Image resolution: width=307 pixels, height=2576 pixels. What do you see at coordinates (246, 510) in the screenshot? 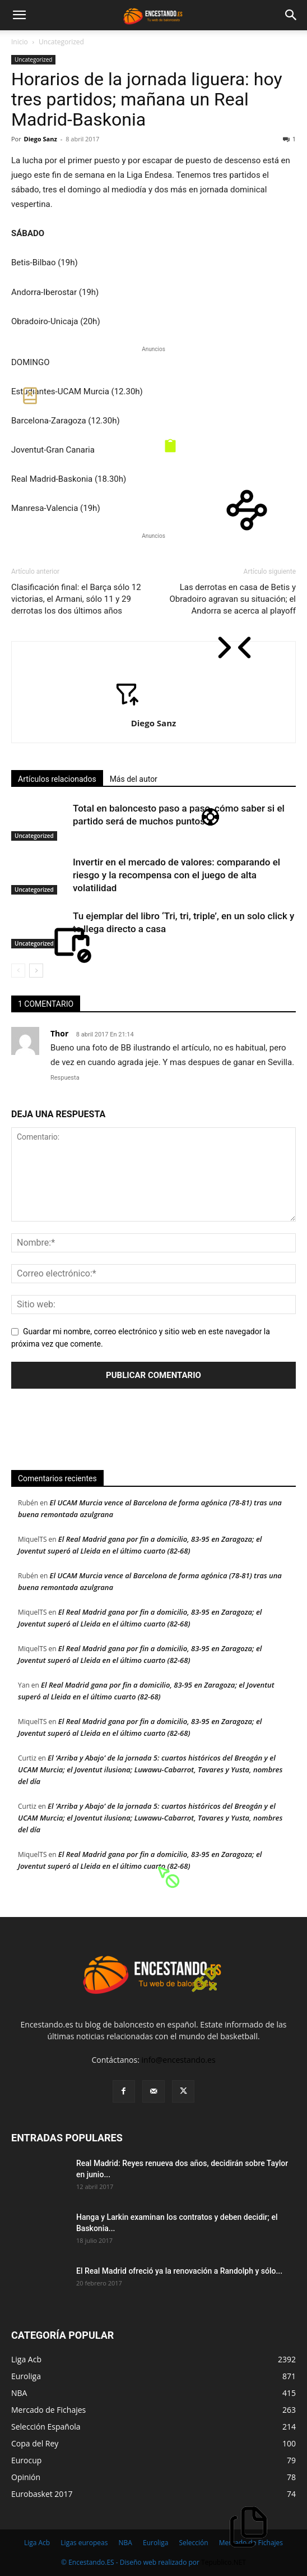
I see `view route waypoints or path nodes` at bounding box center [246, 510].